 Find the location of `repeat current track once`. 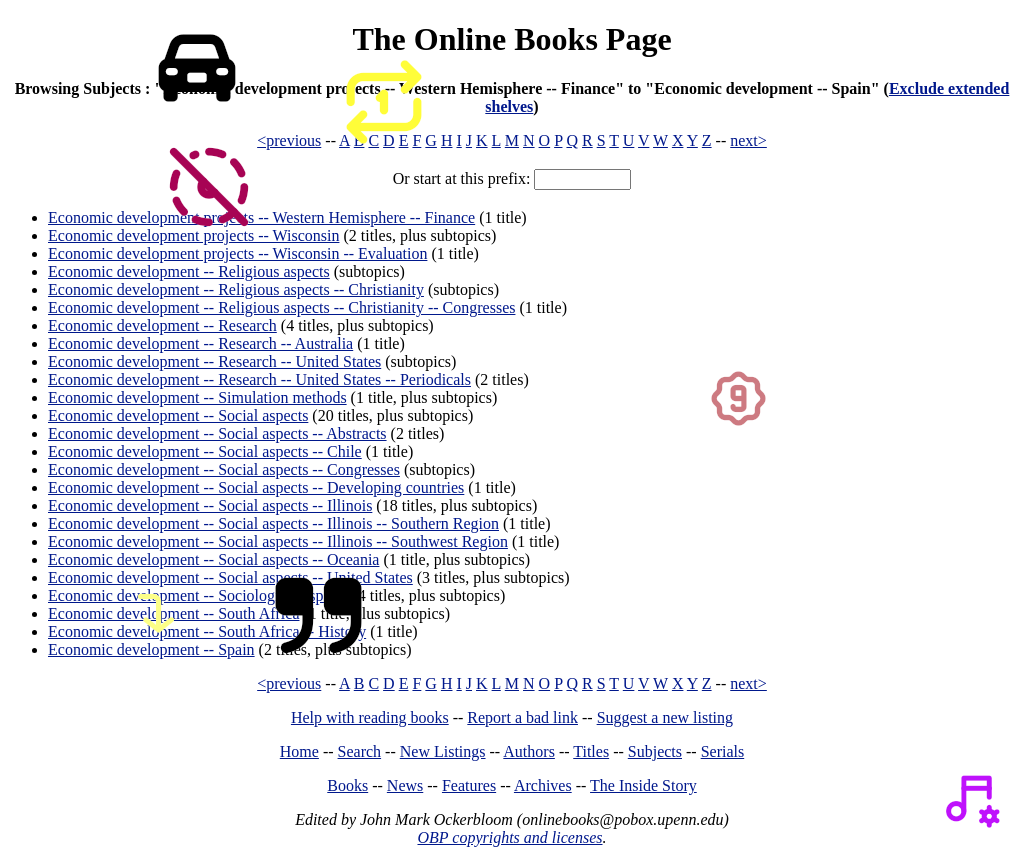

repeat current track once is located at coordinates (384, 102).